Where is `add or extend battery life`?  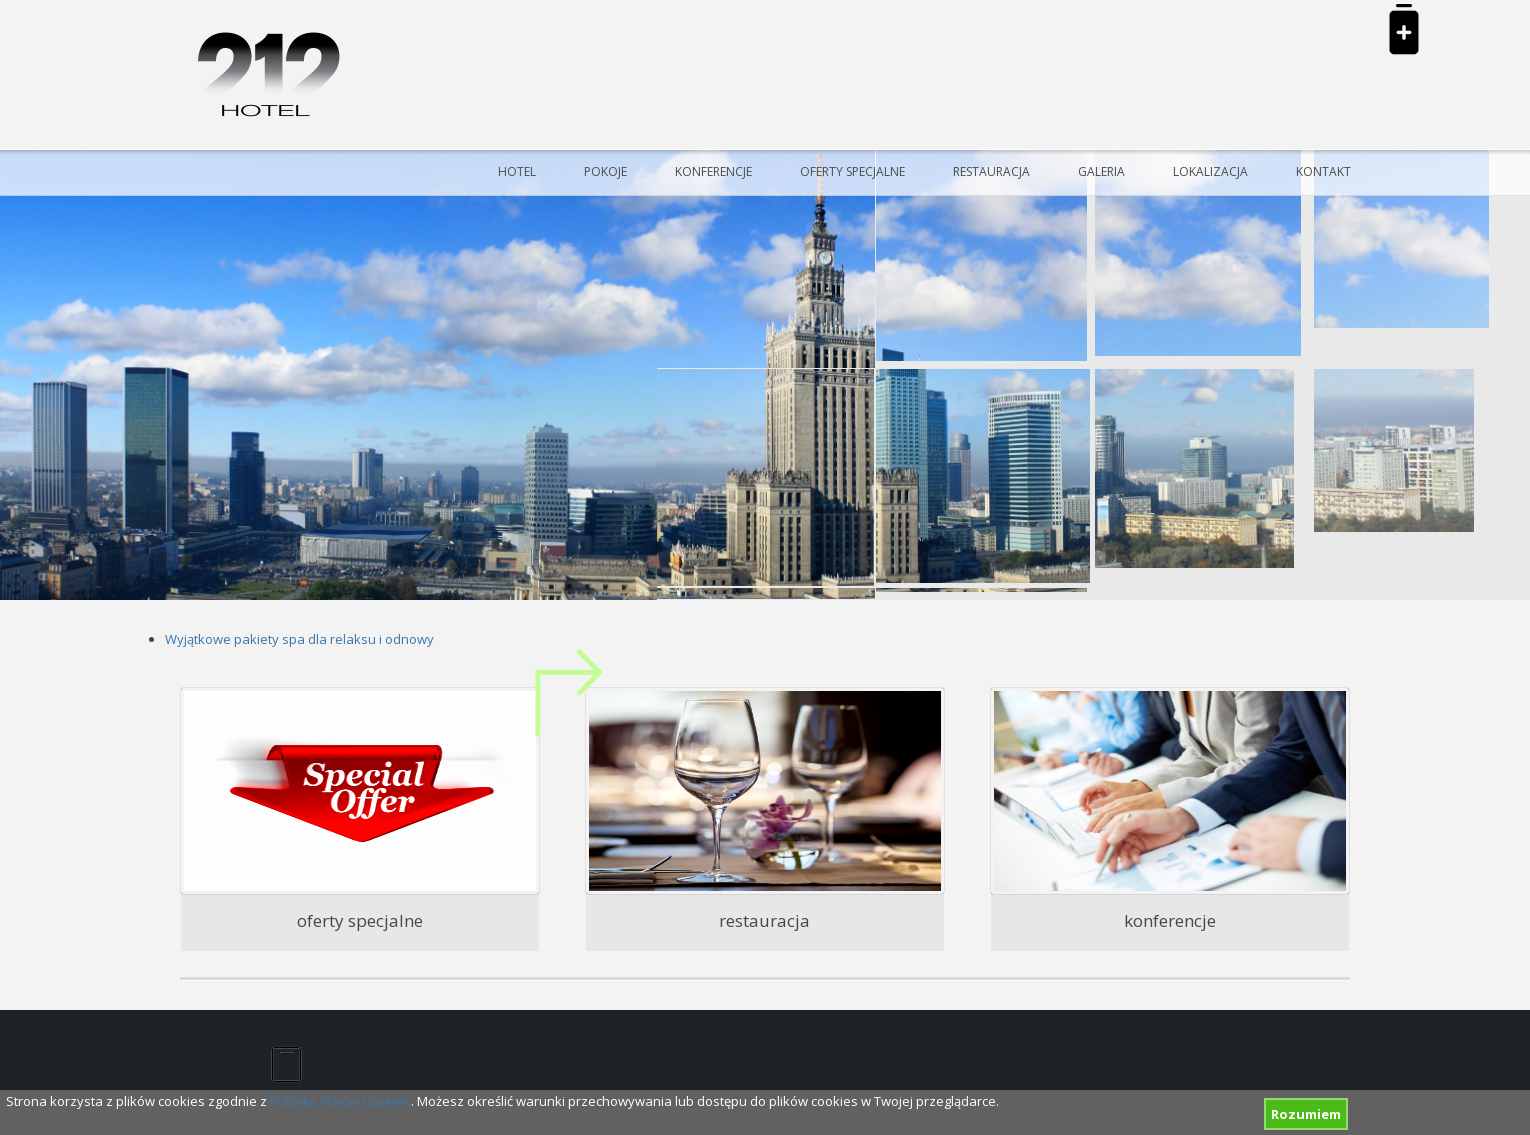
add or extend battery life is located at coordinates (1404, 30).